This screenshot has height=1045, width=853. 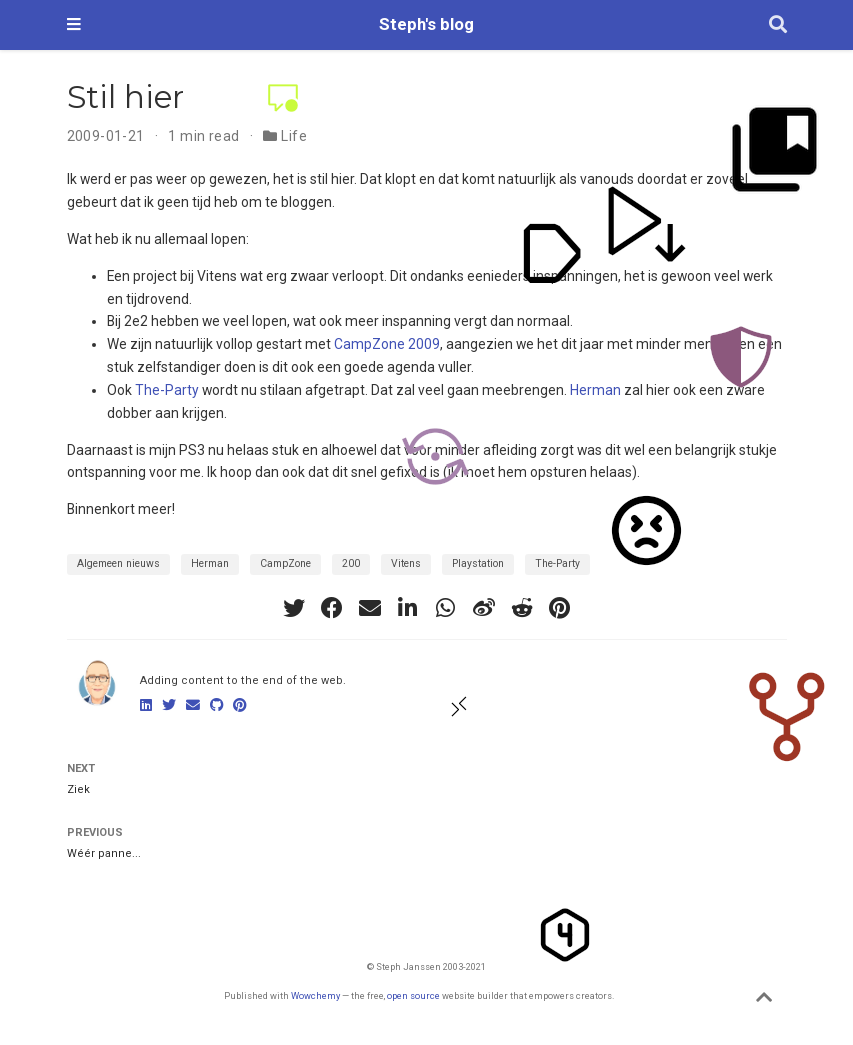 What do you see at coordinates (783, 713) in the screenshot?
I see `fork a repository` at bounding box center [783, 713].